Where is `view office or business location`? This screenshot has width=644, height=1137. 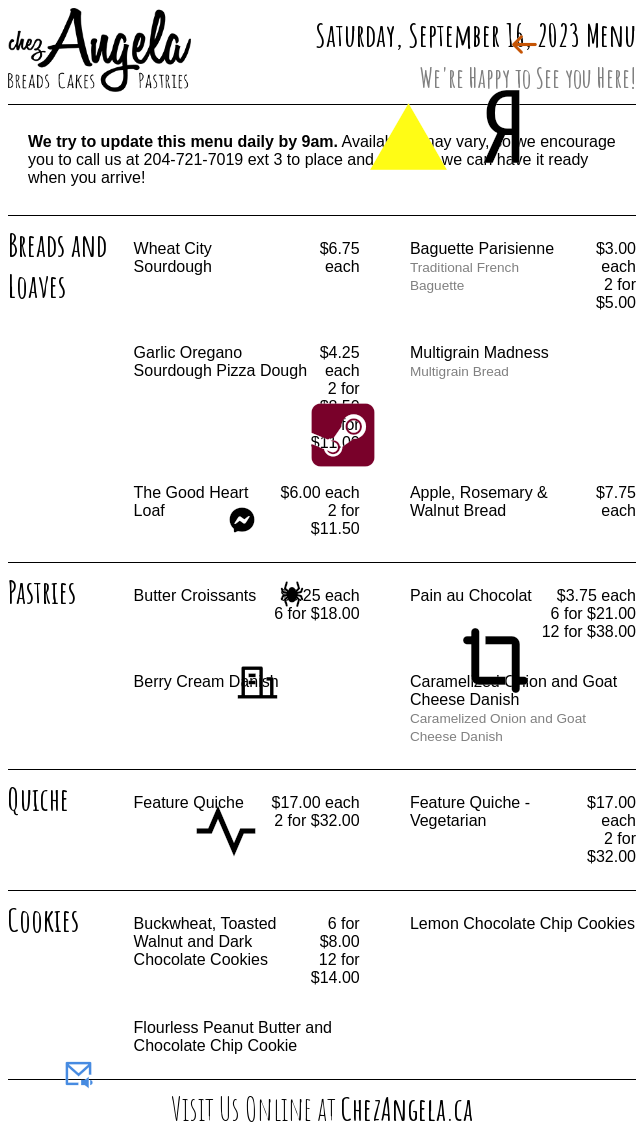 view office or business location is located at coordinates (257, 682).